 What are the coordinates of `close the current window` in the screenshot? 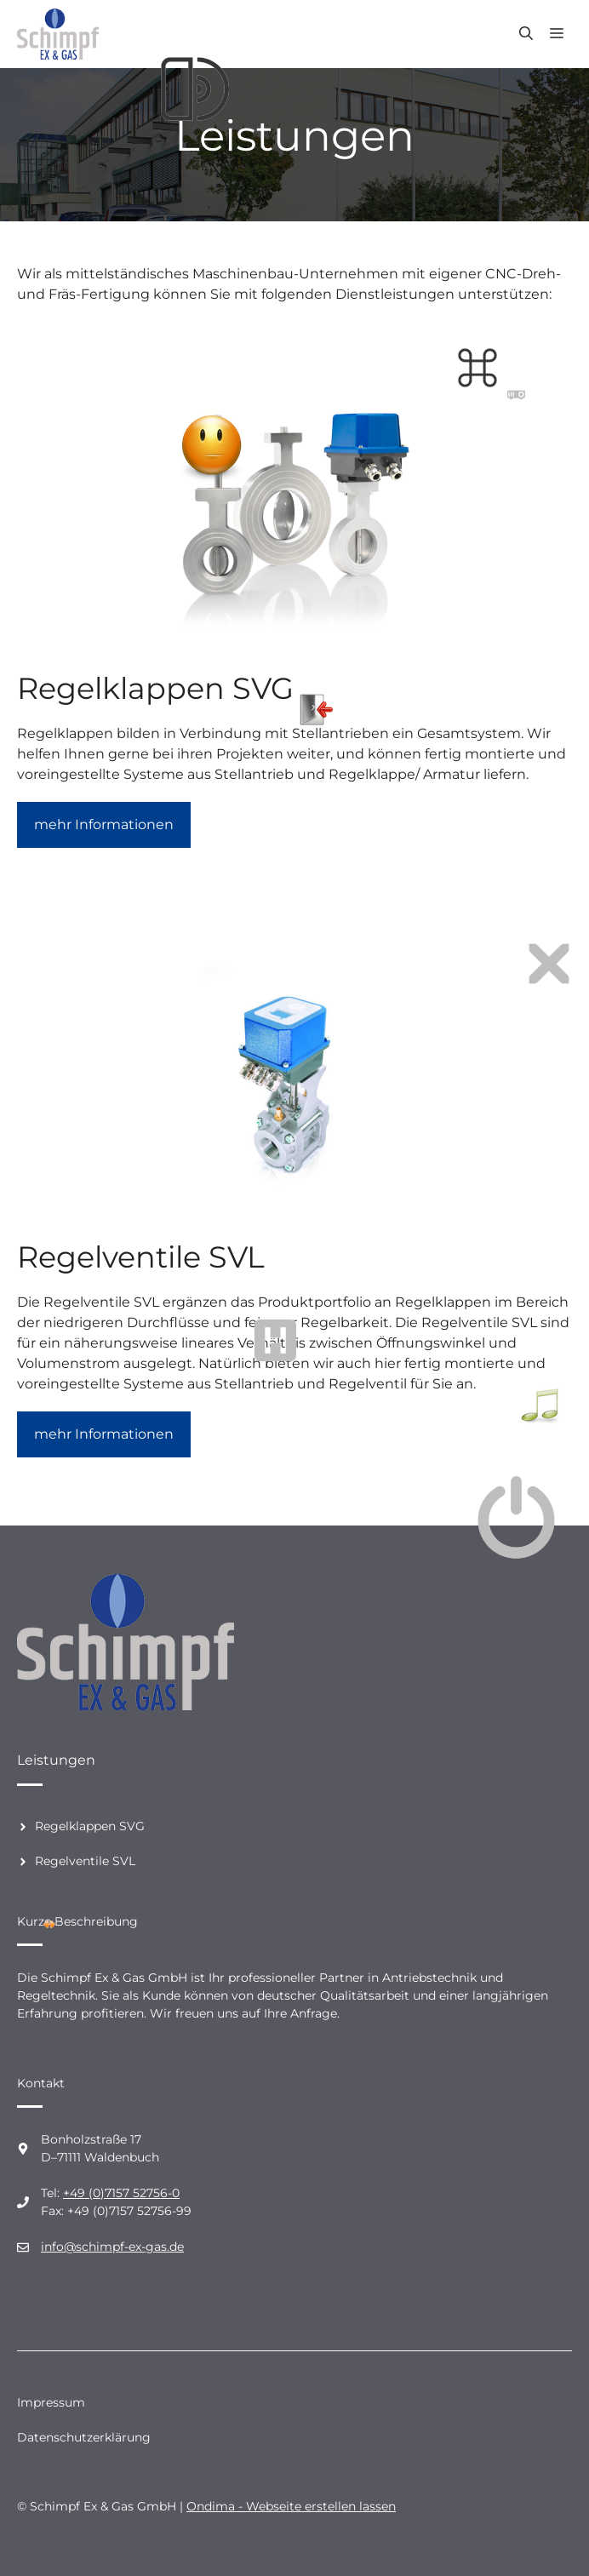 It's located at (549, 964).